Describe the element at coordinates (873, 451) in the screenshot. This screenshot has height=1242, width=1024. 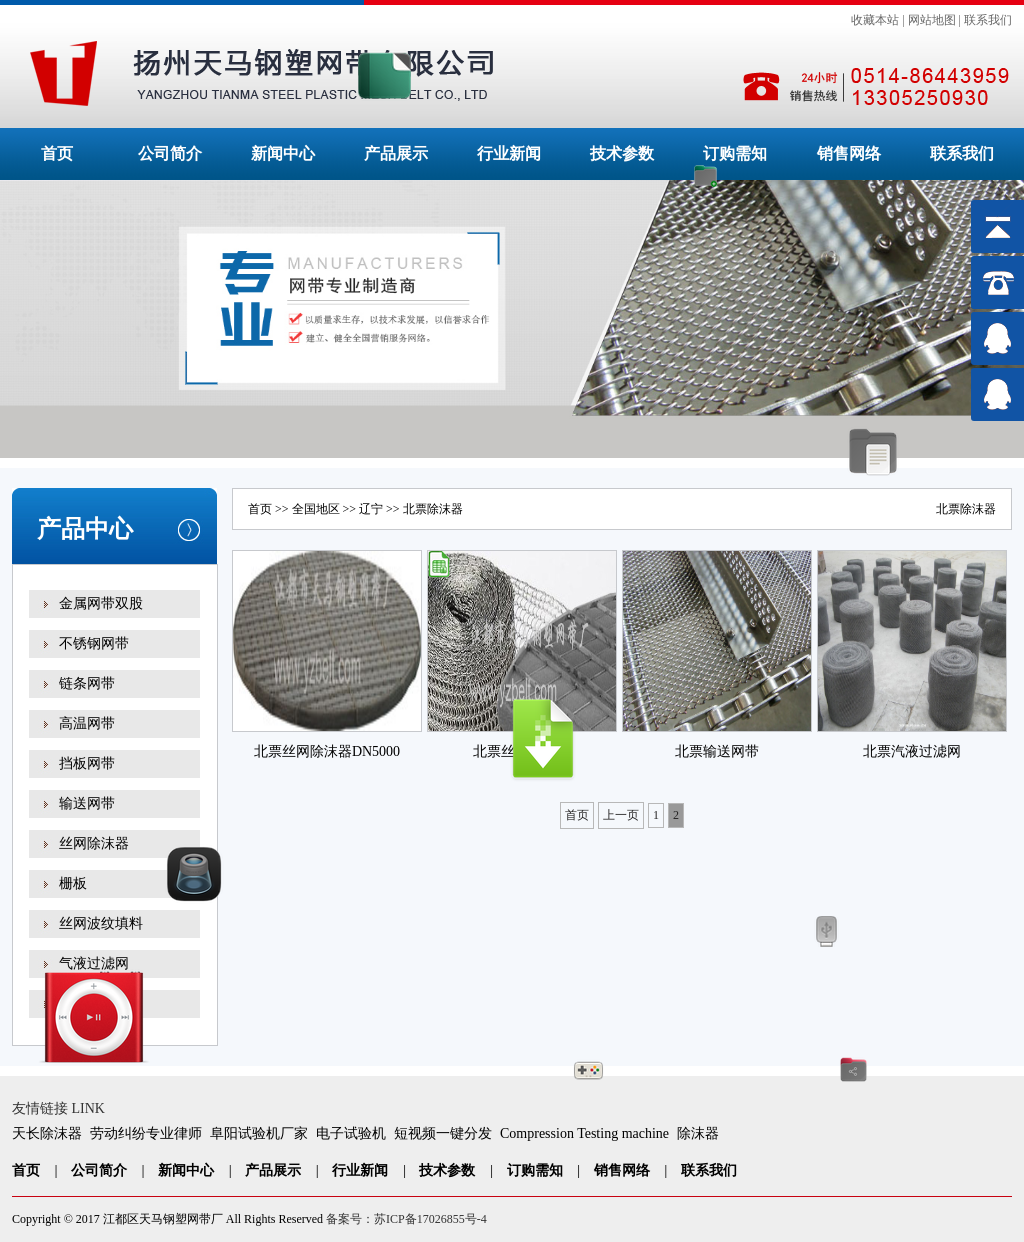
I see `open an existing document or file` at that location.